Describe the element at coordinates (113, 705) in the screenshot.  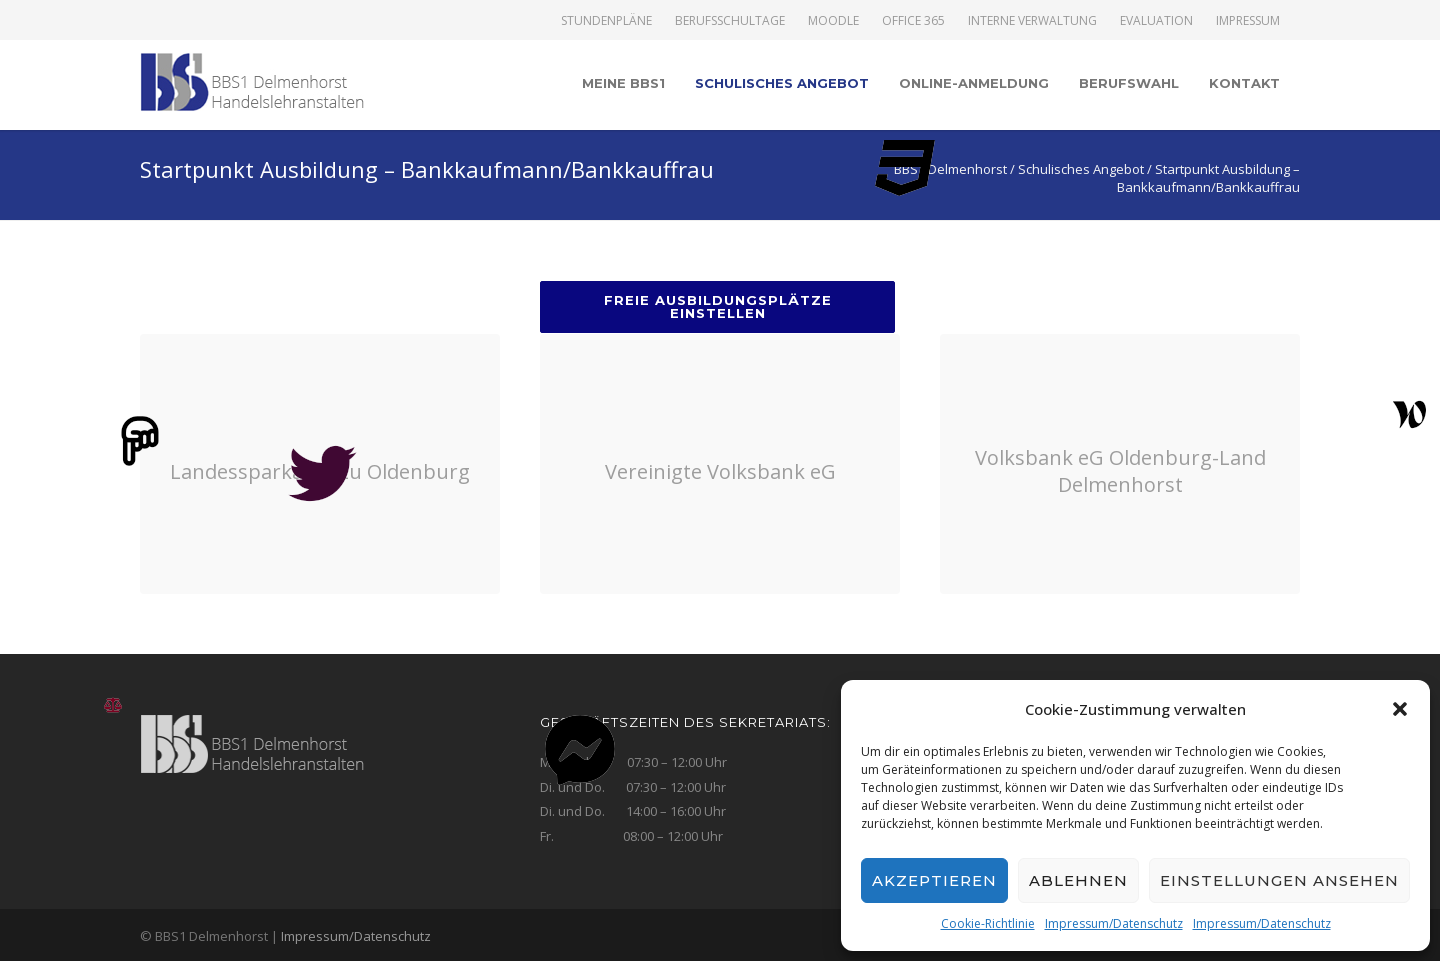
I see `access legal or terms of service information` at that location.